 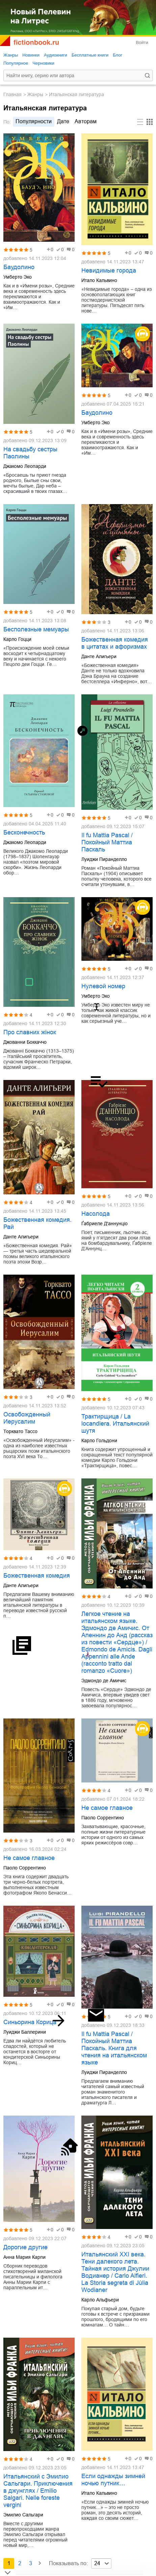 I want to click on access your document library, so click(x=22, y=1645).